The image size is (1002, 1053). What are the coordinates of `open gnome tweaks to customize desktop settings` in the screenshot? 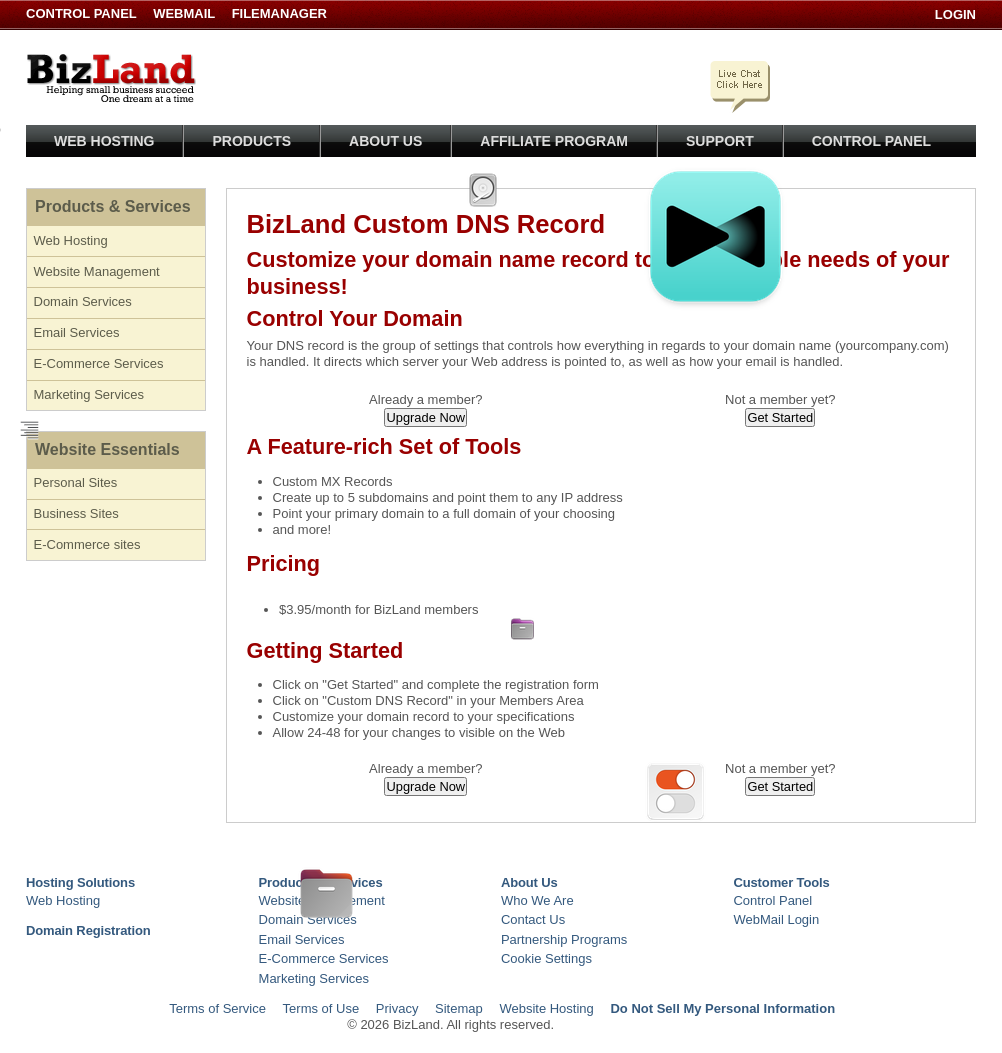 It's located at (675, 791).